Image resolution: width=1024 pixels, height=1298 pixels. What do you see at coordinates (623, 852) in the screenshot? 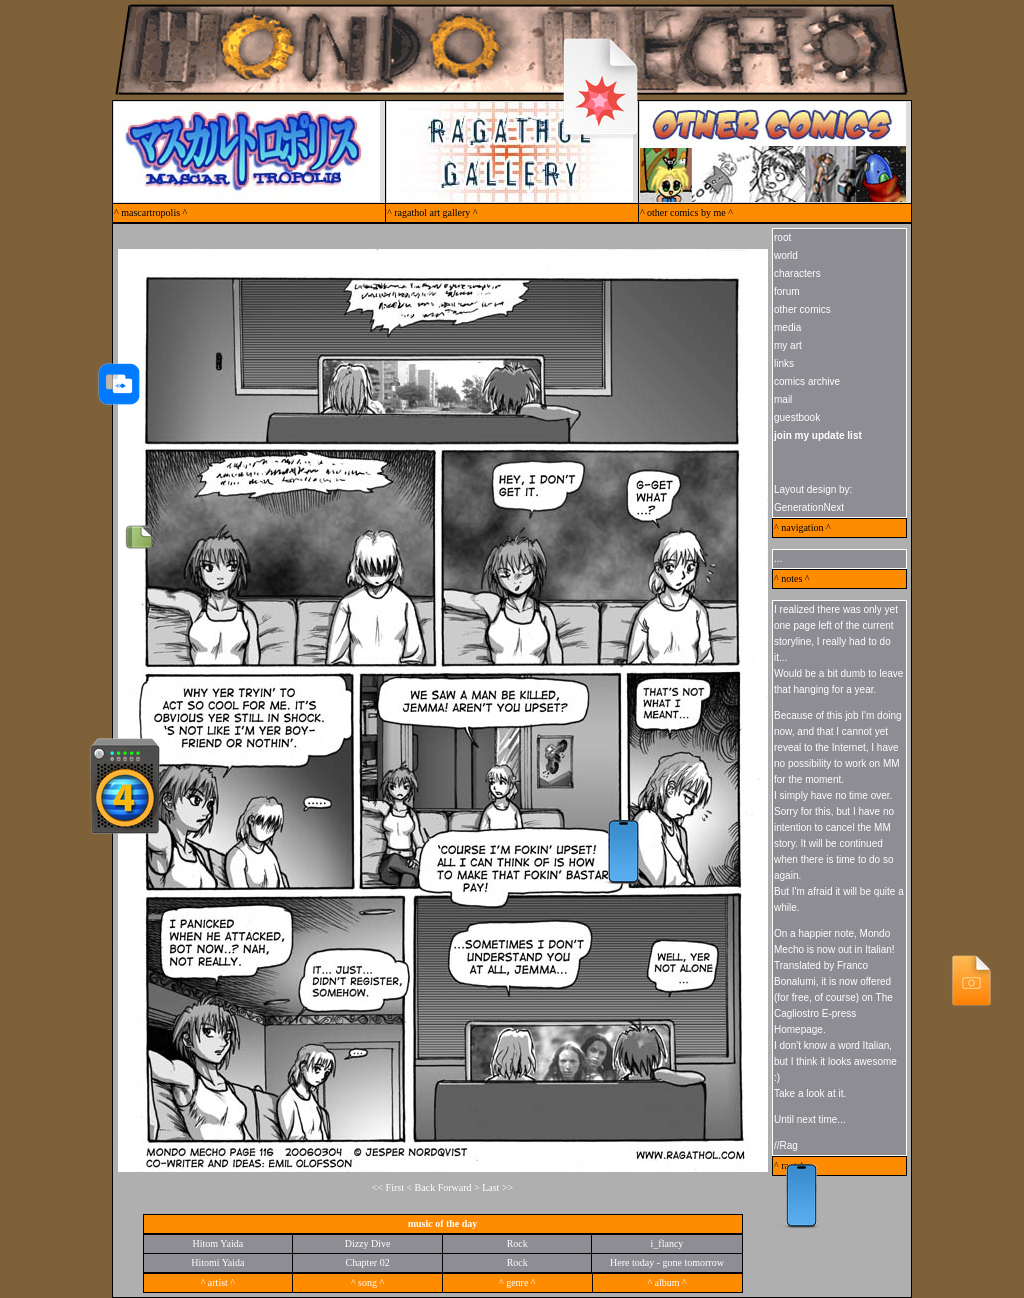
I see `indicates a connected iPhone device` at bounding box center [623, 852].